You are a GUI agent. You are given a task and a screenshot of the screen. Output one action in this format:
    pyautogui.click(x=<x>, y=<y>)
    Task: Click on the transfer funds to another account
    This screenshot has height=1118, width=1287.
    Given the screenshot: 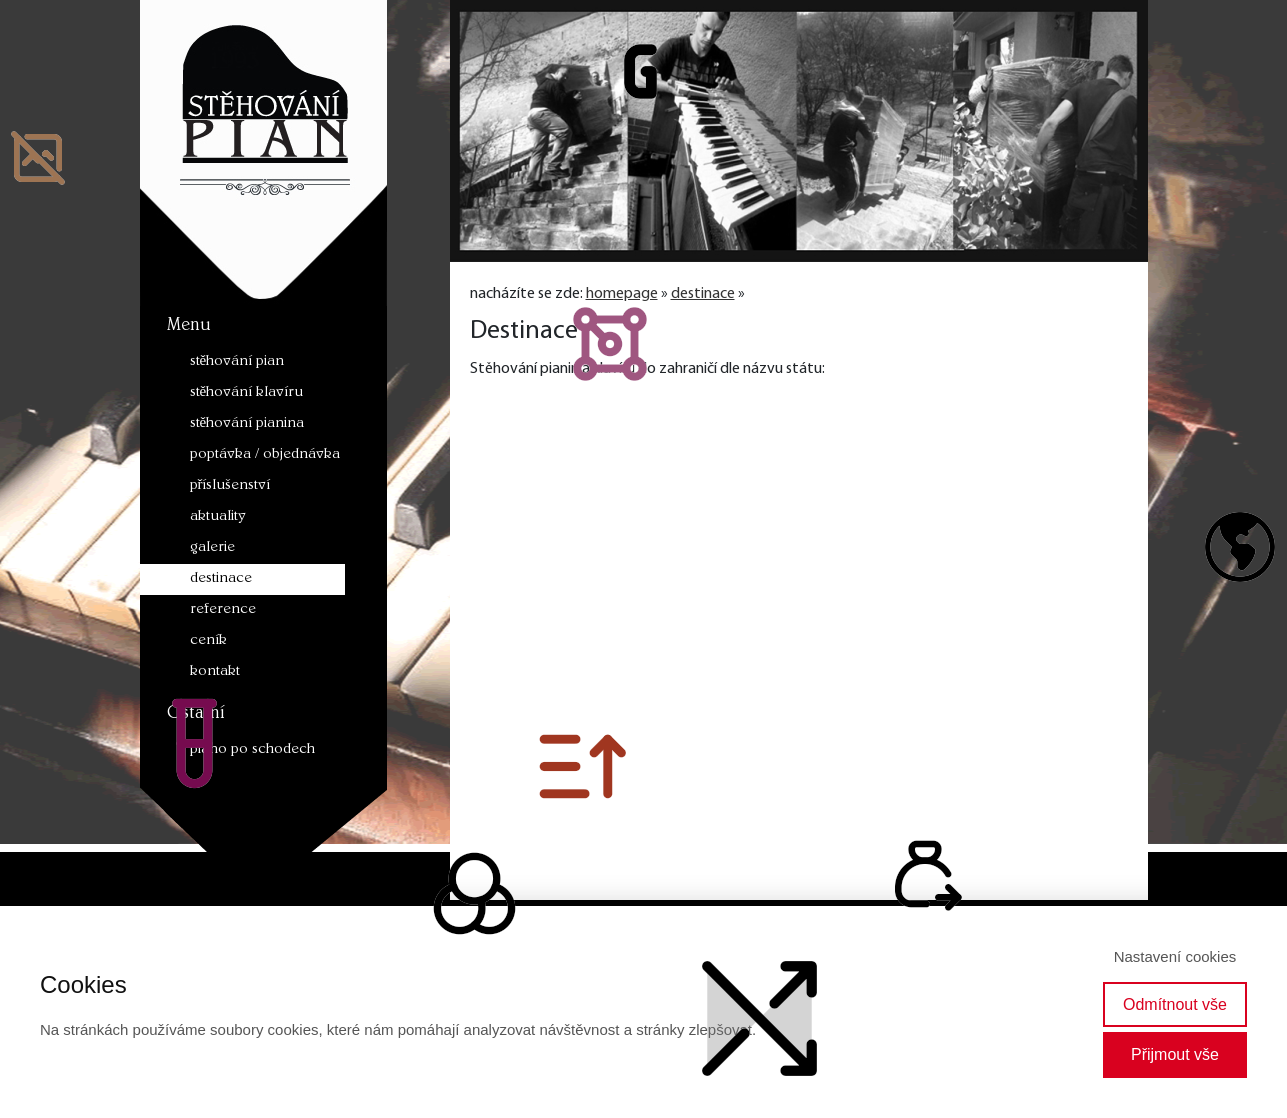 What is the action you would take?
    pyautogui.click(x=925, y=874)
    